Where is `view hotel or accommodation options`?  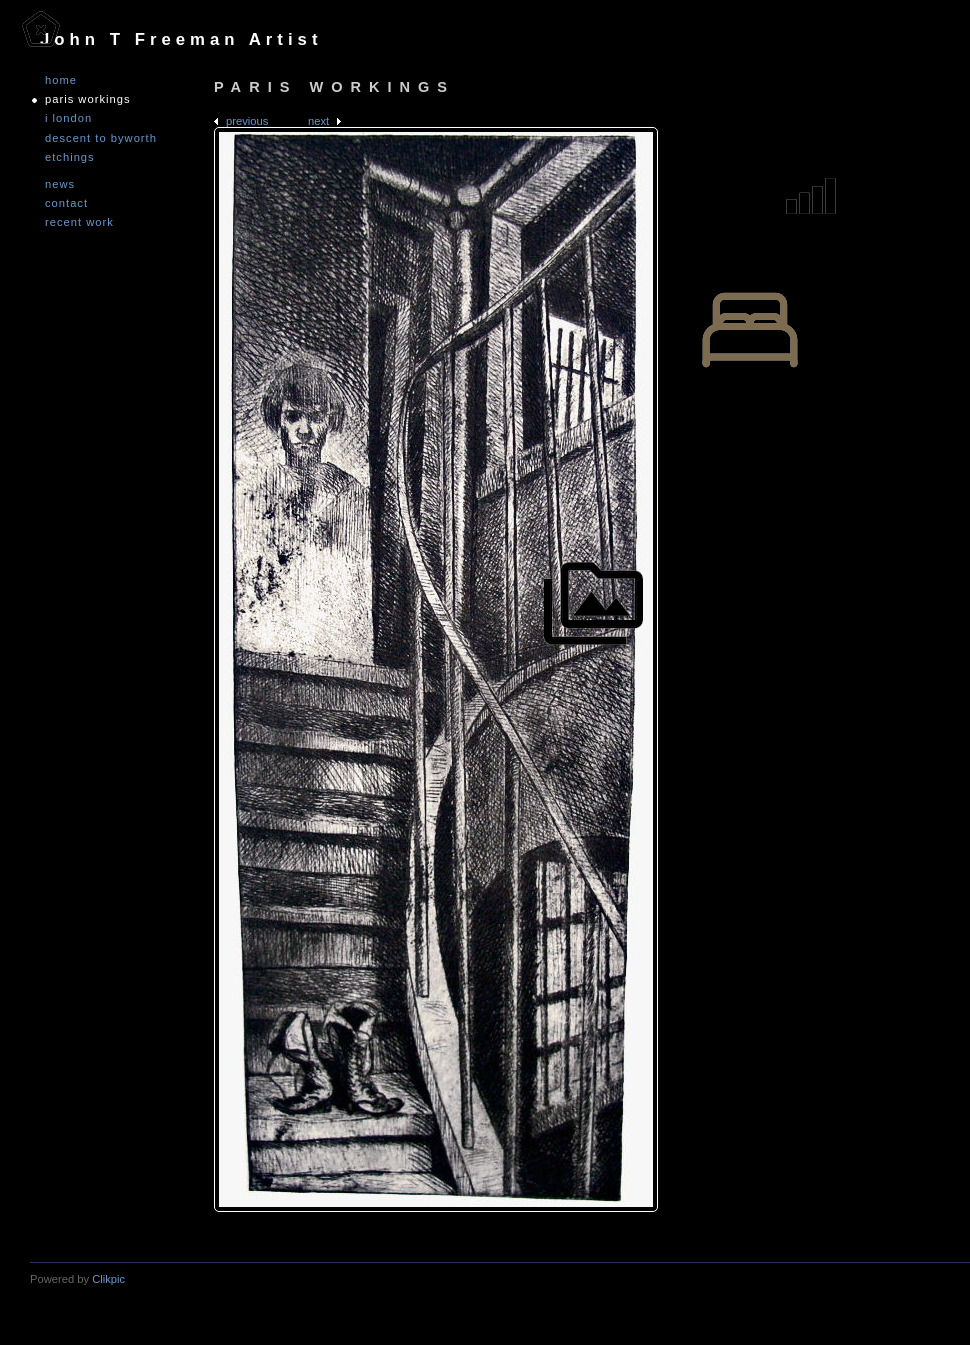
view hotel or accommodation options is located at coordinates (750, 330).